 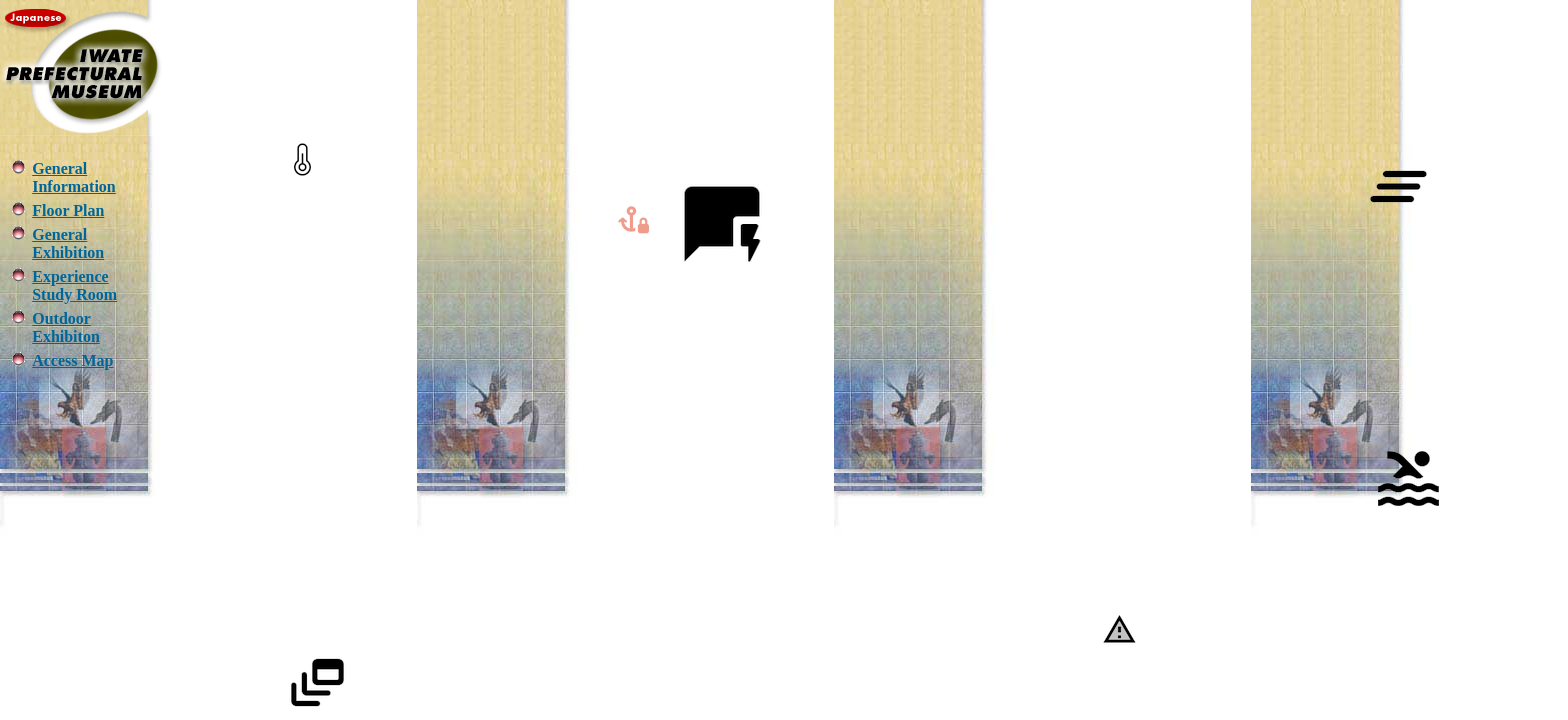 What do you see at coordinates (722, 224) in the screenshot?
I see `send a quick reply to a message` at bounding box center [722, 224].